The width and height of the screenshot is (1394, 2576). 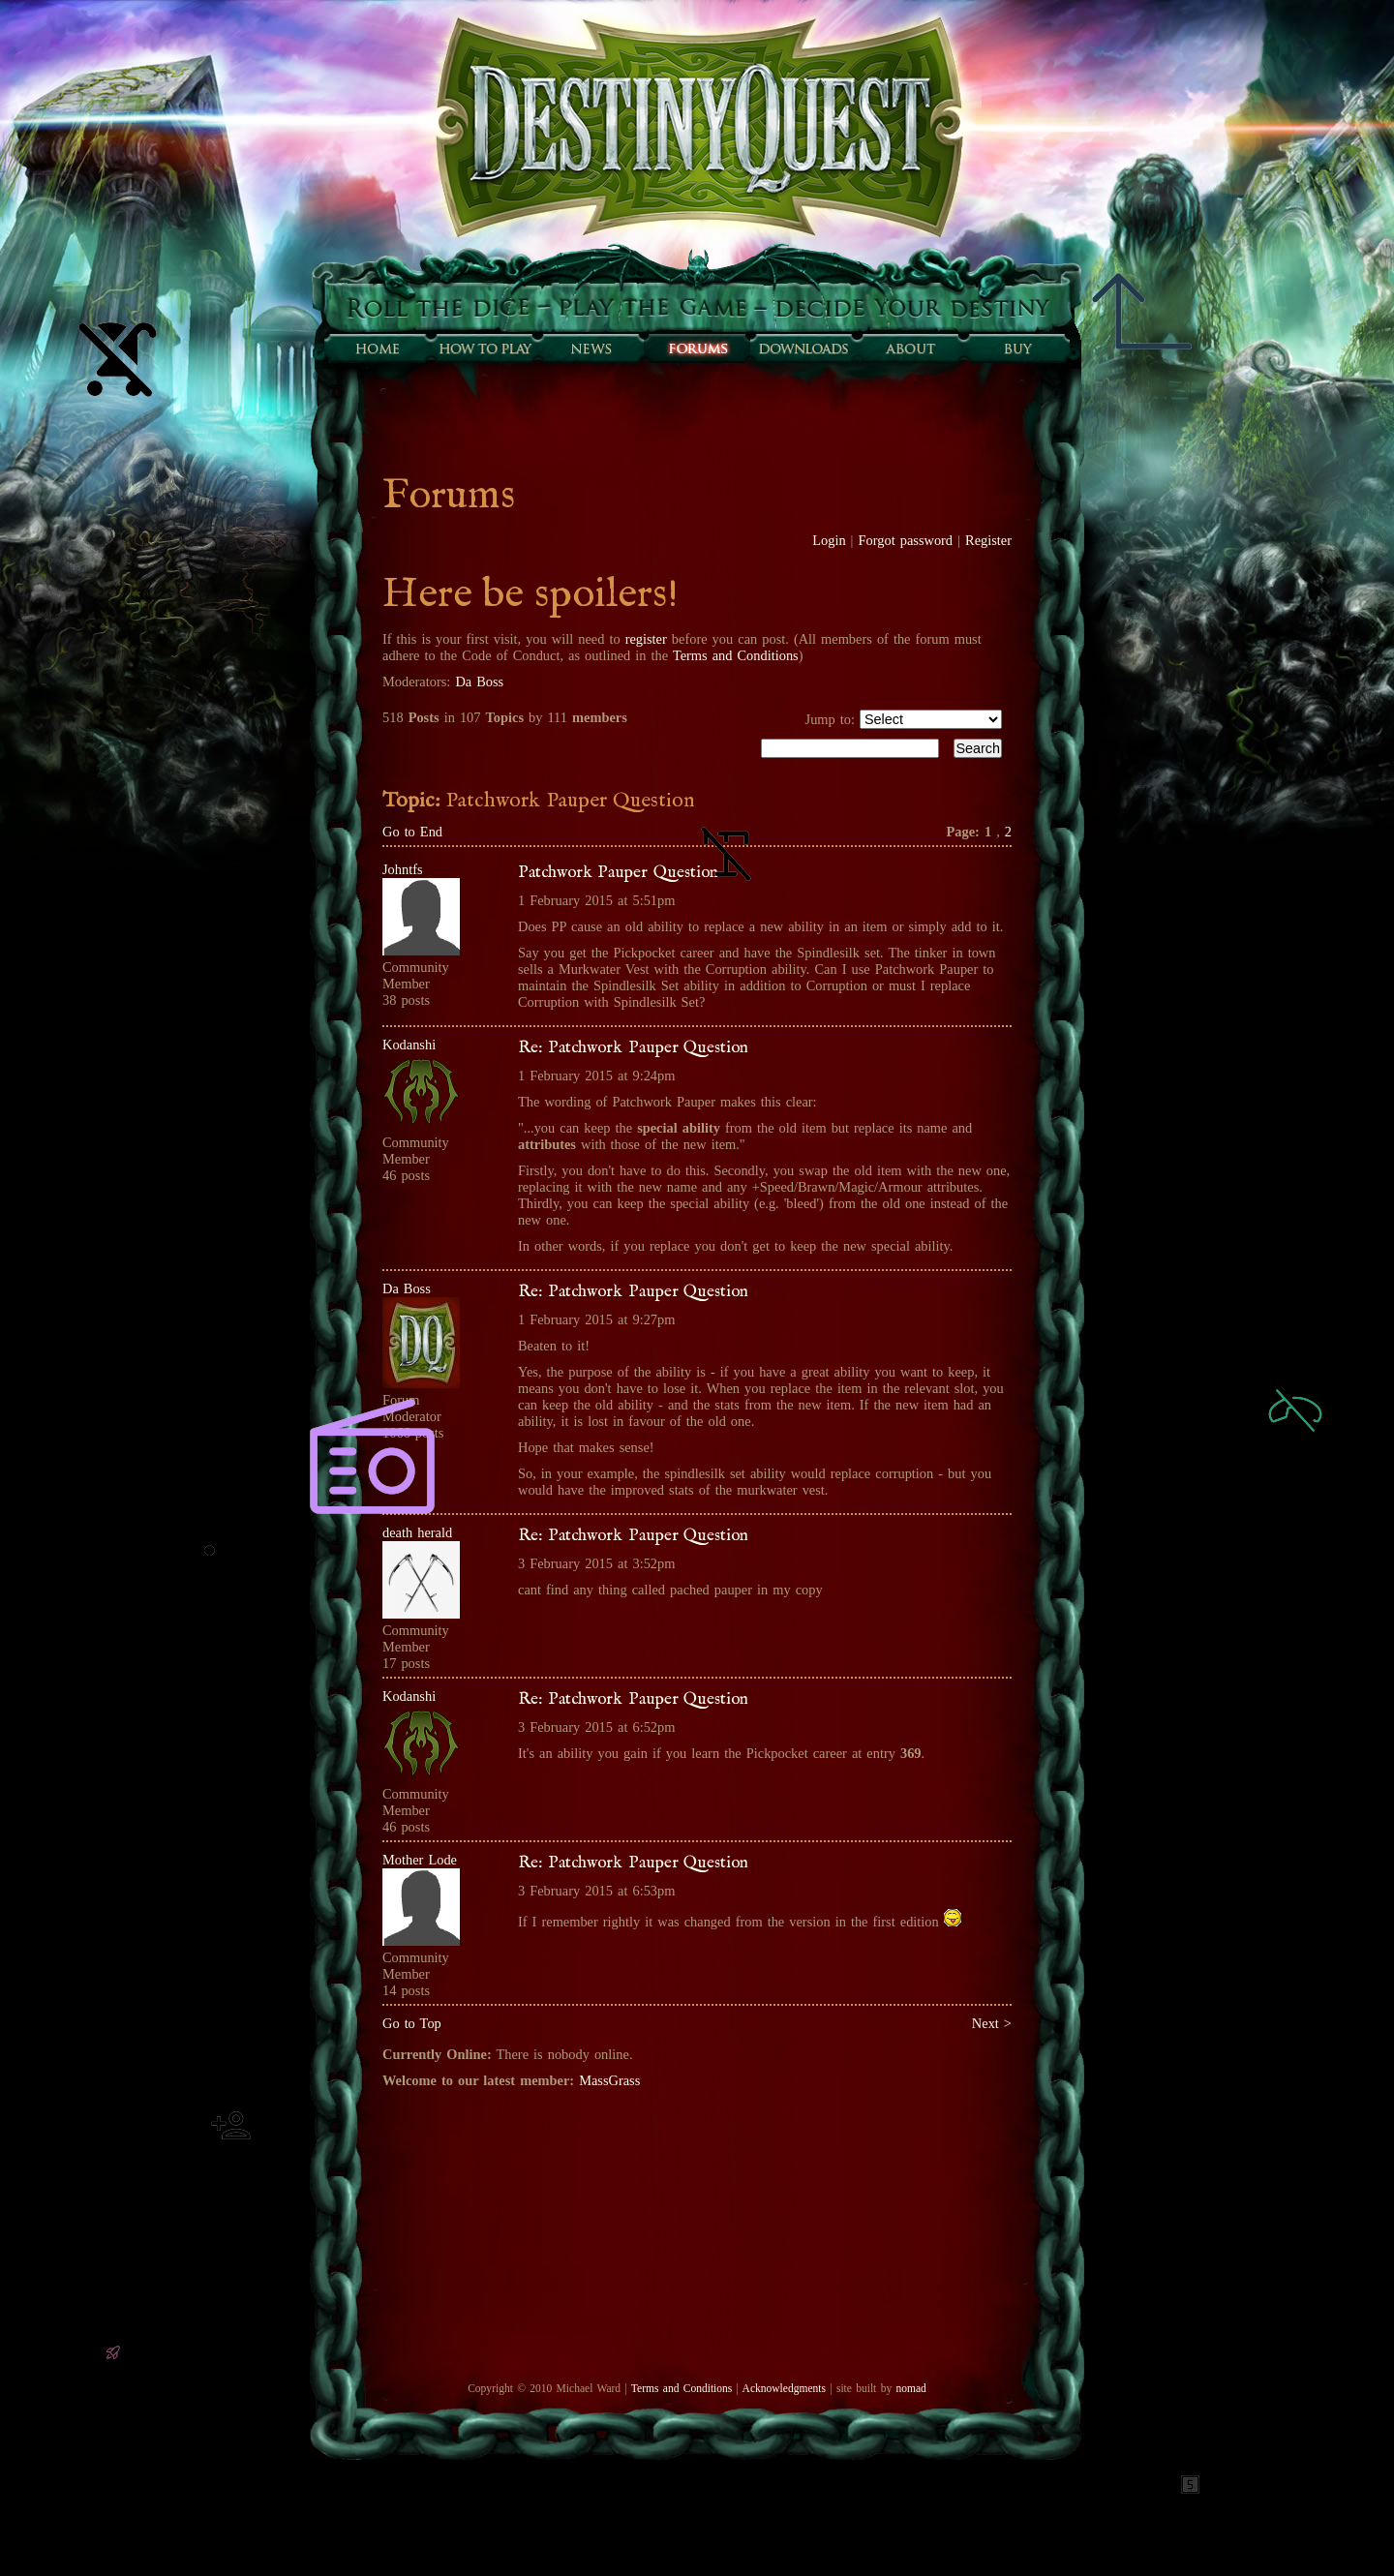 What do you see at coordinates (1190, 2484) in the screenshot?
I see `indicates step 5 in a multi-step process` at bounding box center [1190, 2484].